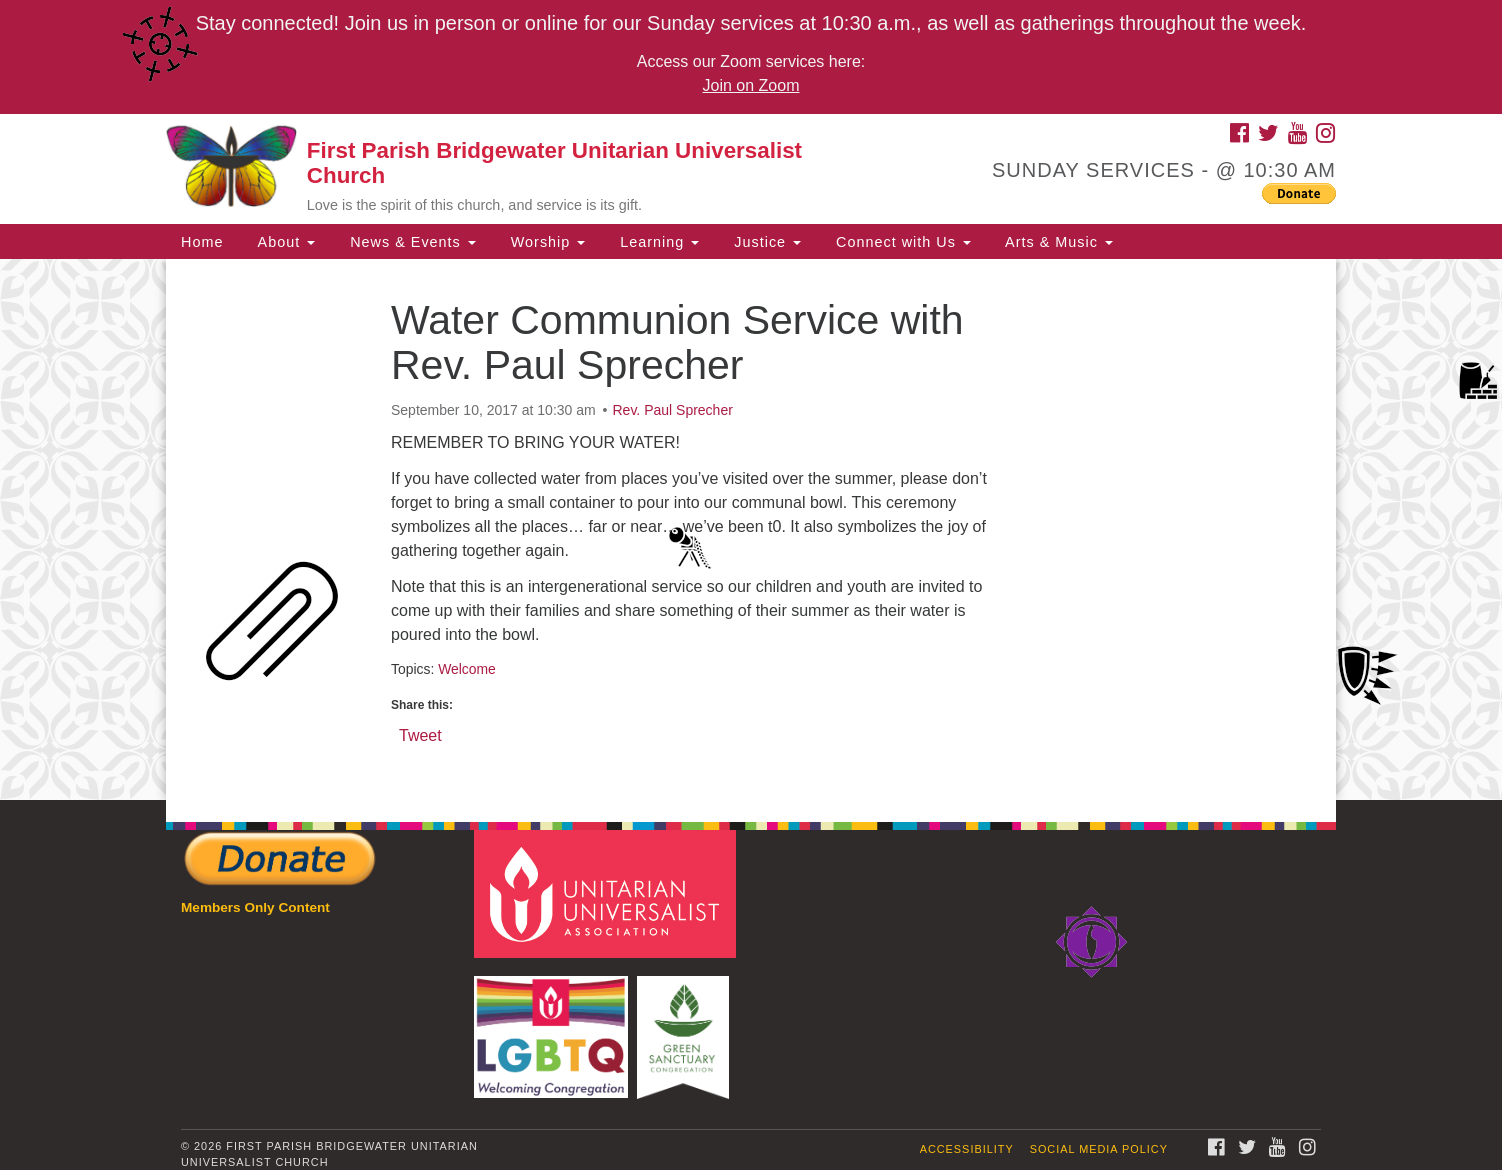 The height and width of the screenshot is (1170, 1502). Describe the element at coordinates (1478, 380) in the screenshot. I see `select concrete or cement materials` at that location.